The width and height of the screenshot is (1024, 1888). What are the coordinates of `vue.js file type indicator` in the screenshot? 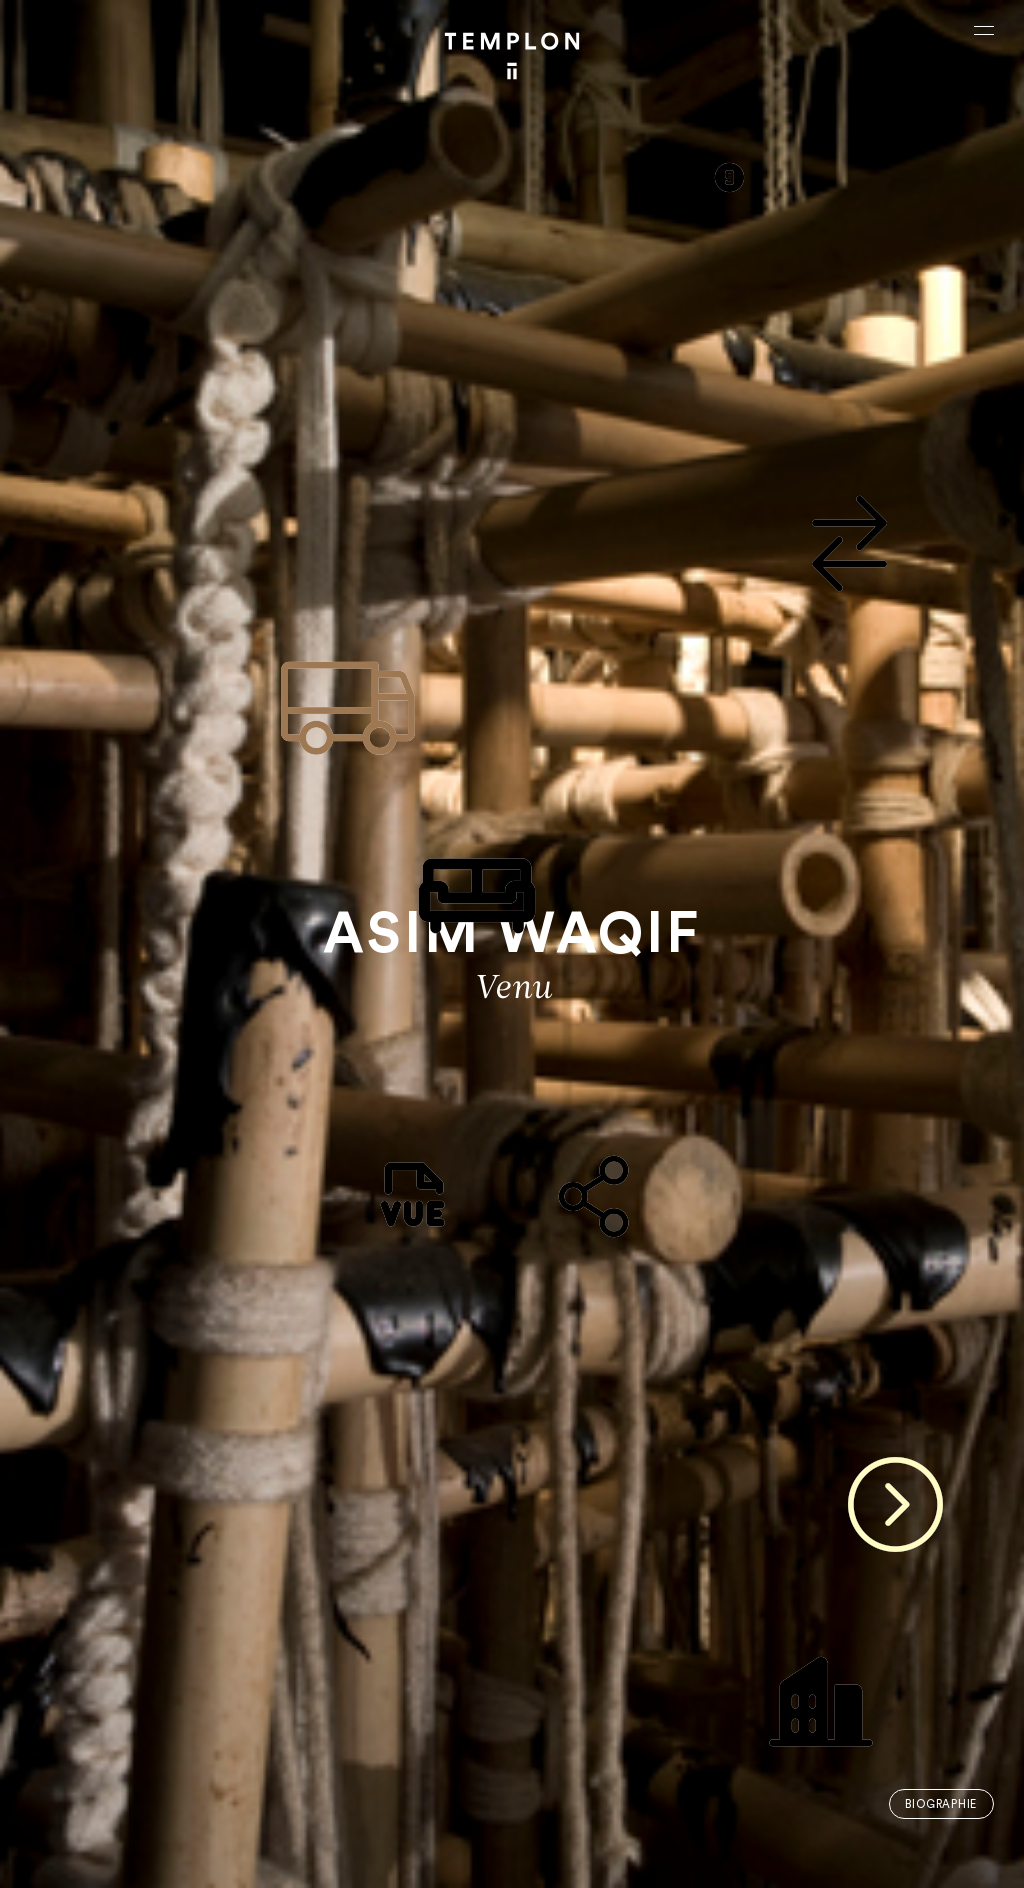 It's located at (414, 1197).